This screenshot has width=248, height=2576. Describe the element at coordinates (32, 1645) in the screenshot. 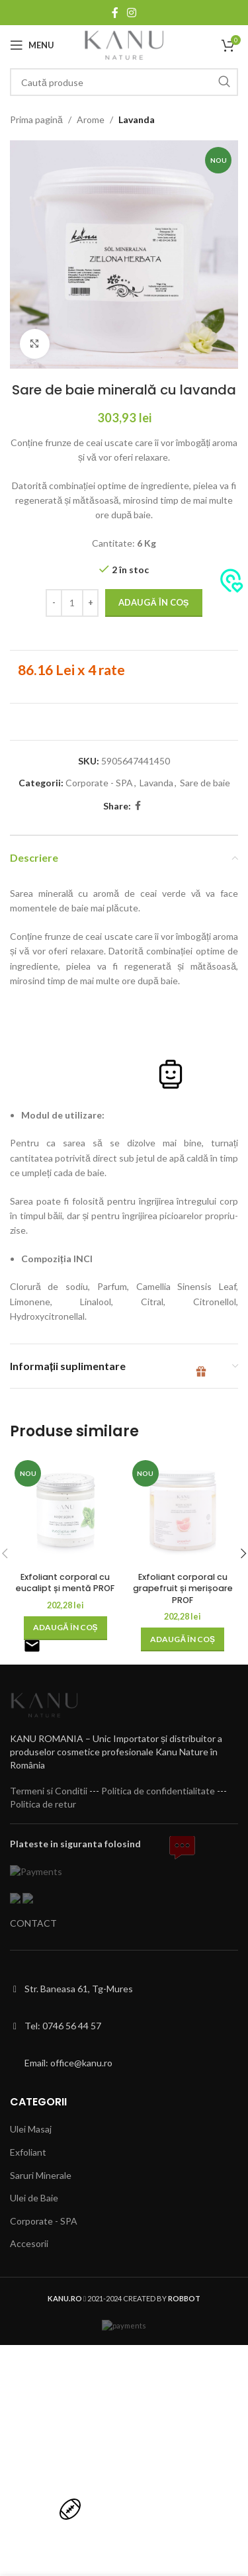

I see `open your email inbox` at that location.